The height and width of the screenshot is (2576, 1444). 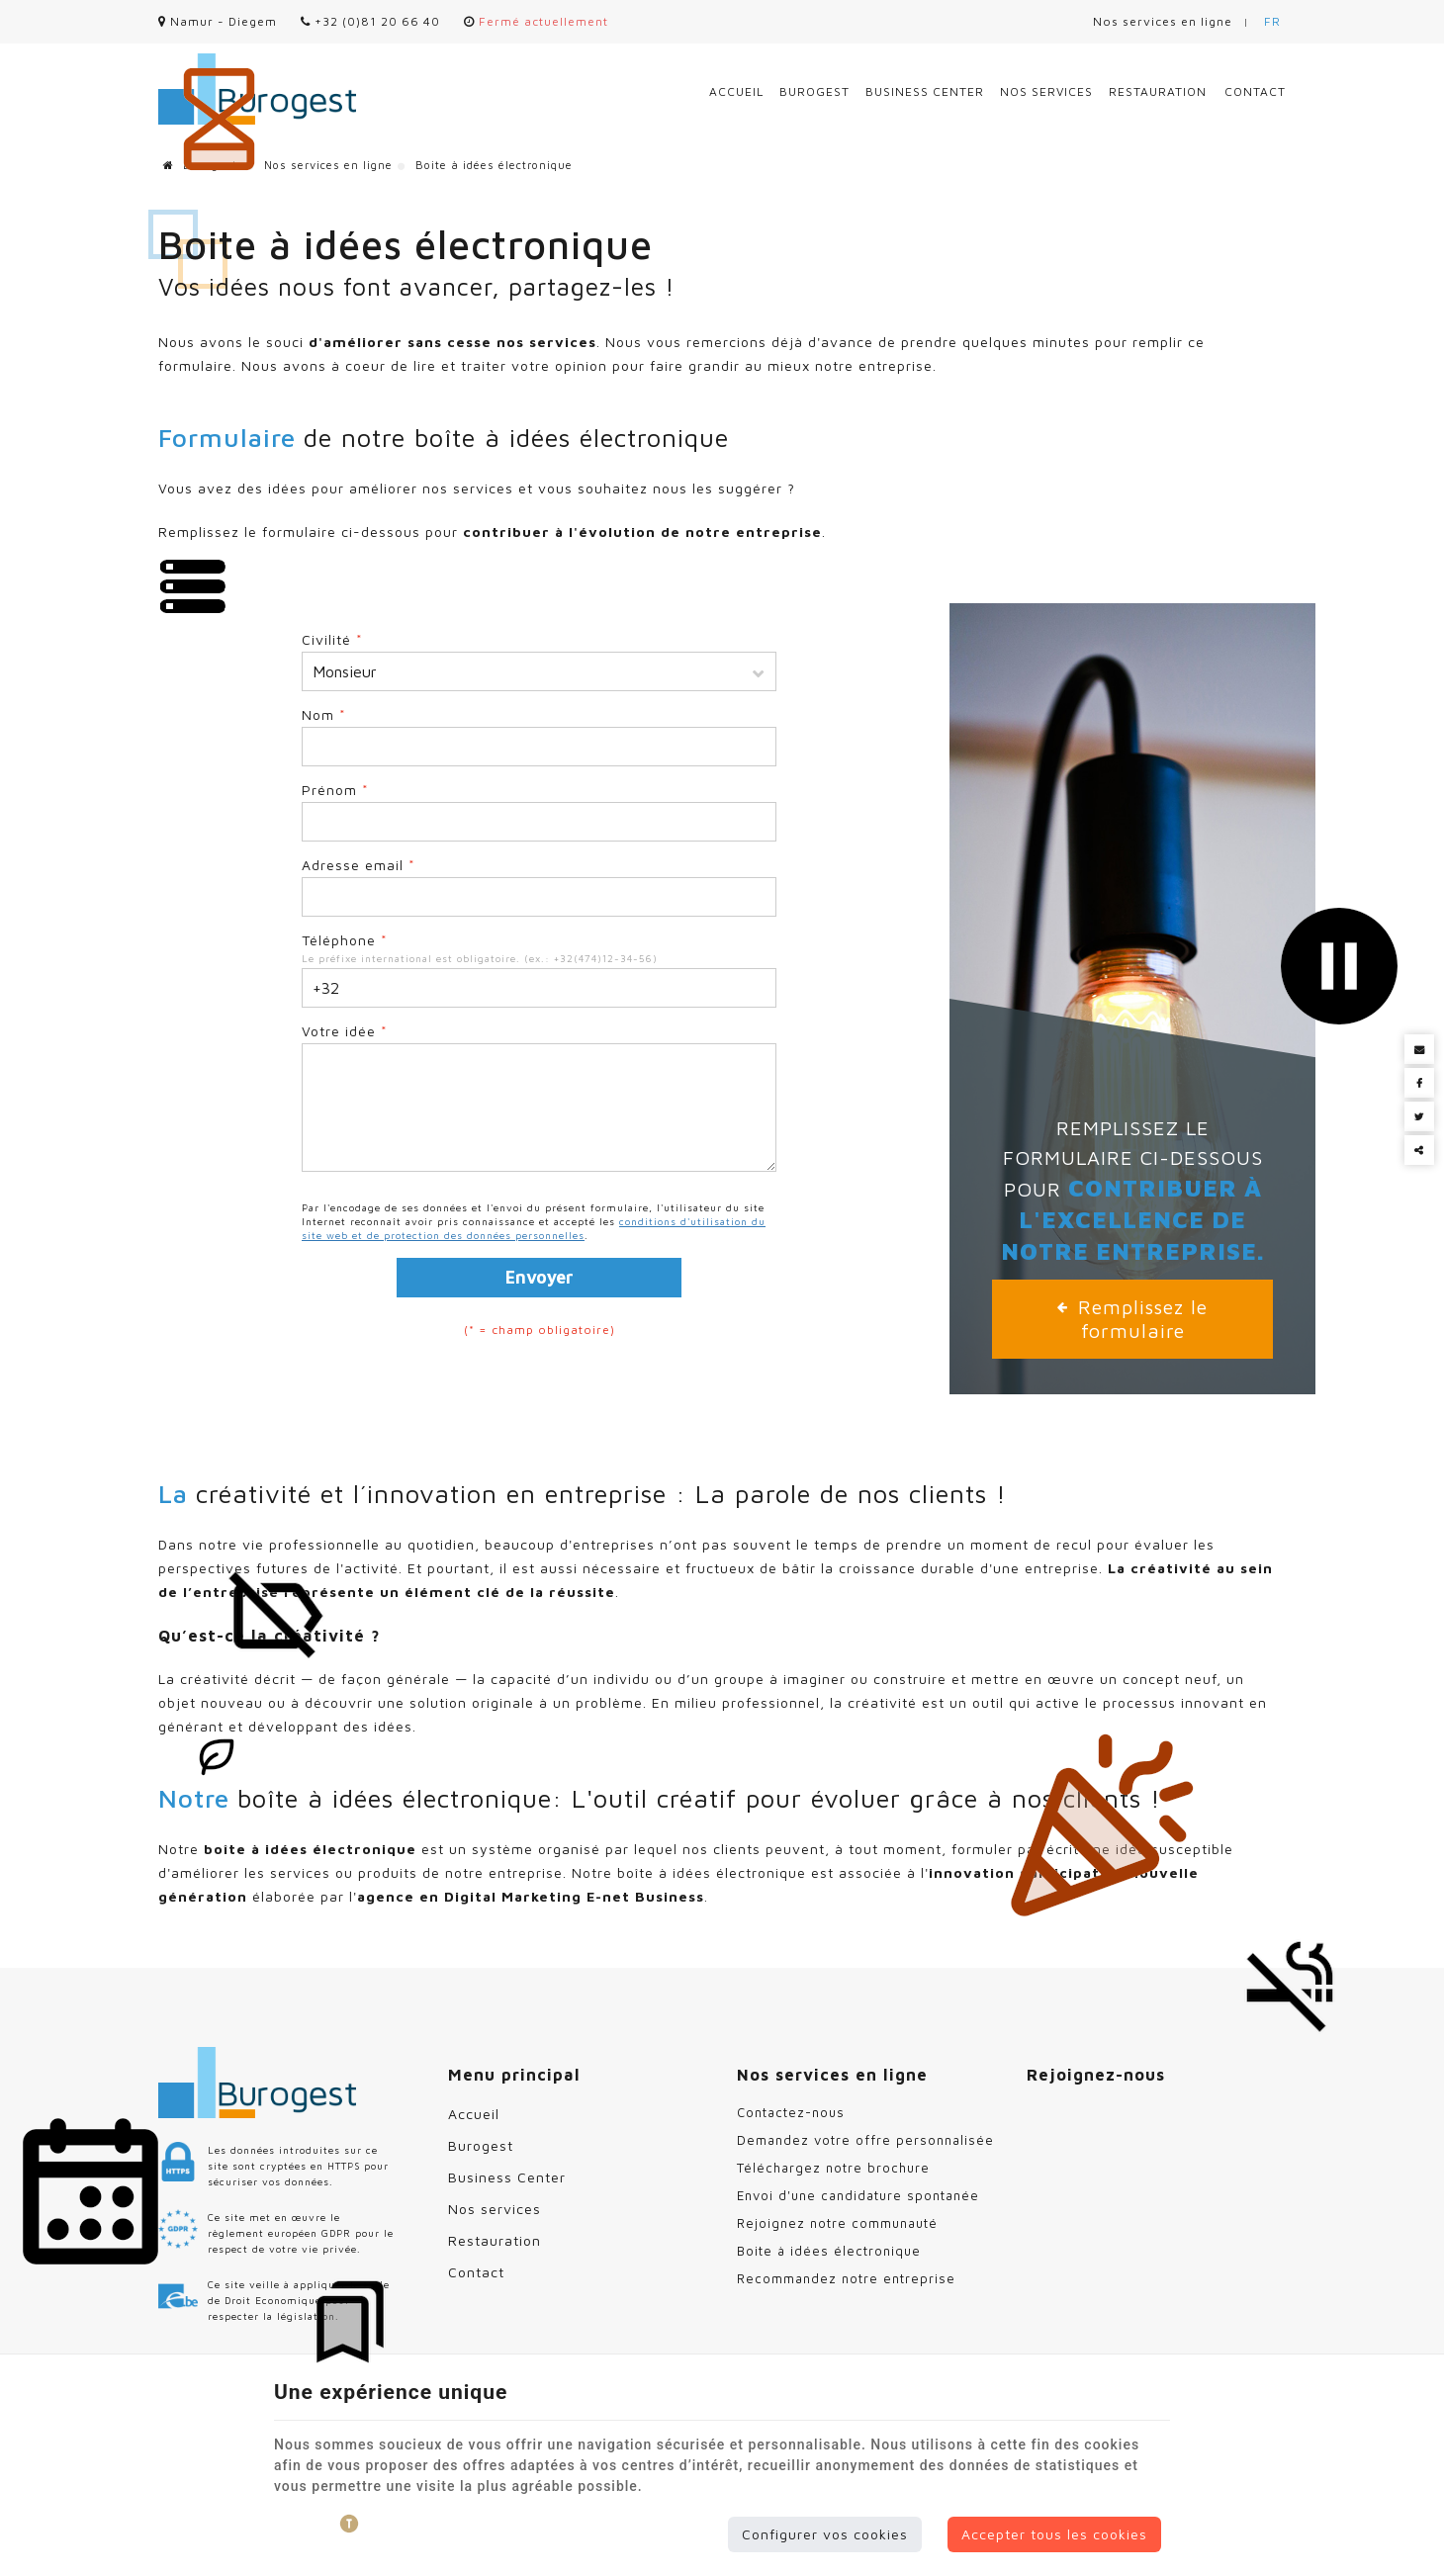 What do you see at coordinates (193, 586) in the screenshot?
I see `view device storage settings` at bounding box center [193, 586].